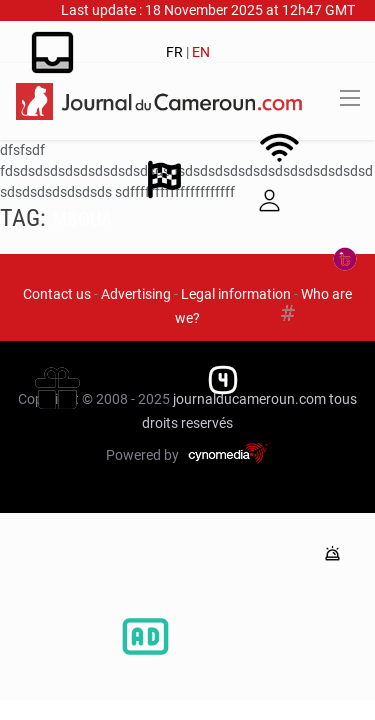  I want to click on add or search hashtags, so click(288, 313).